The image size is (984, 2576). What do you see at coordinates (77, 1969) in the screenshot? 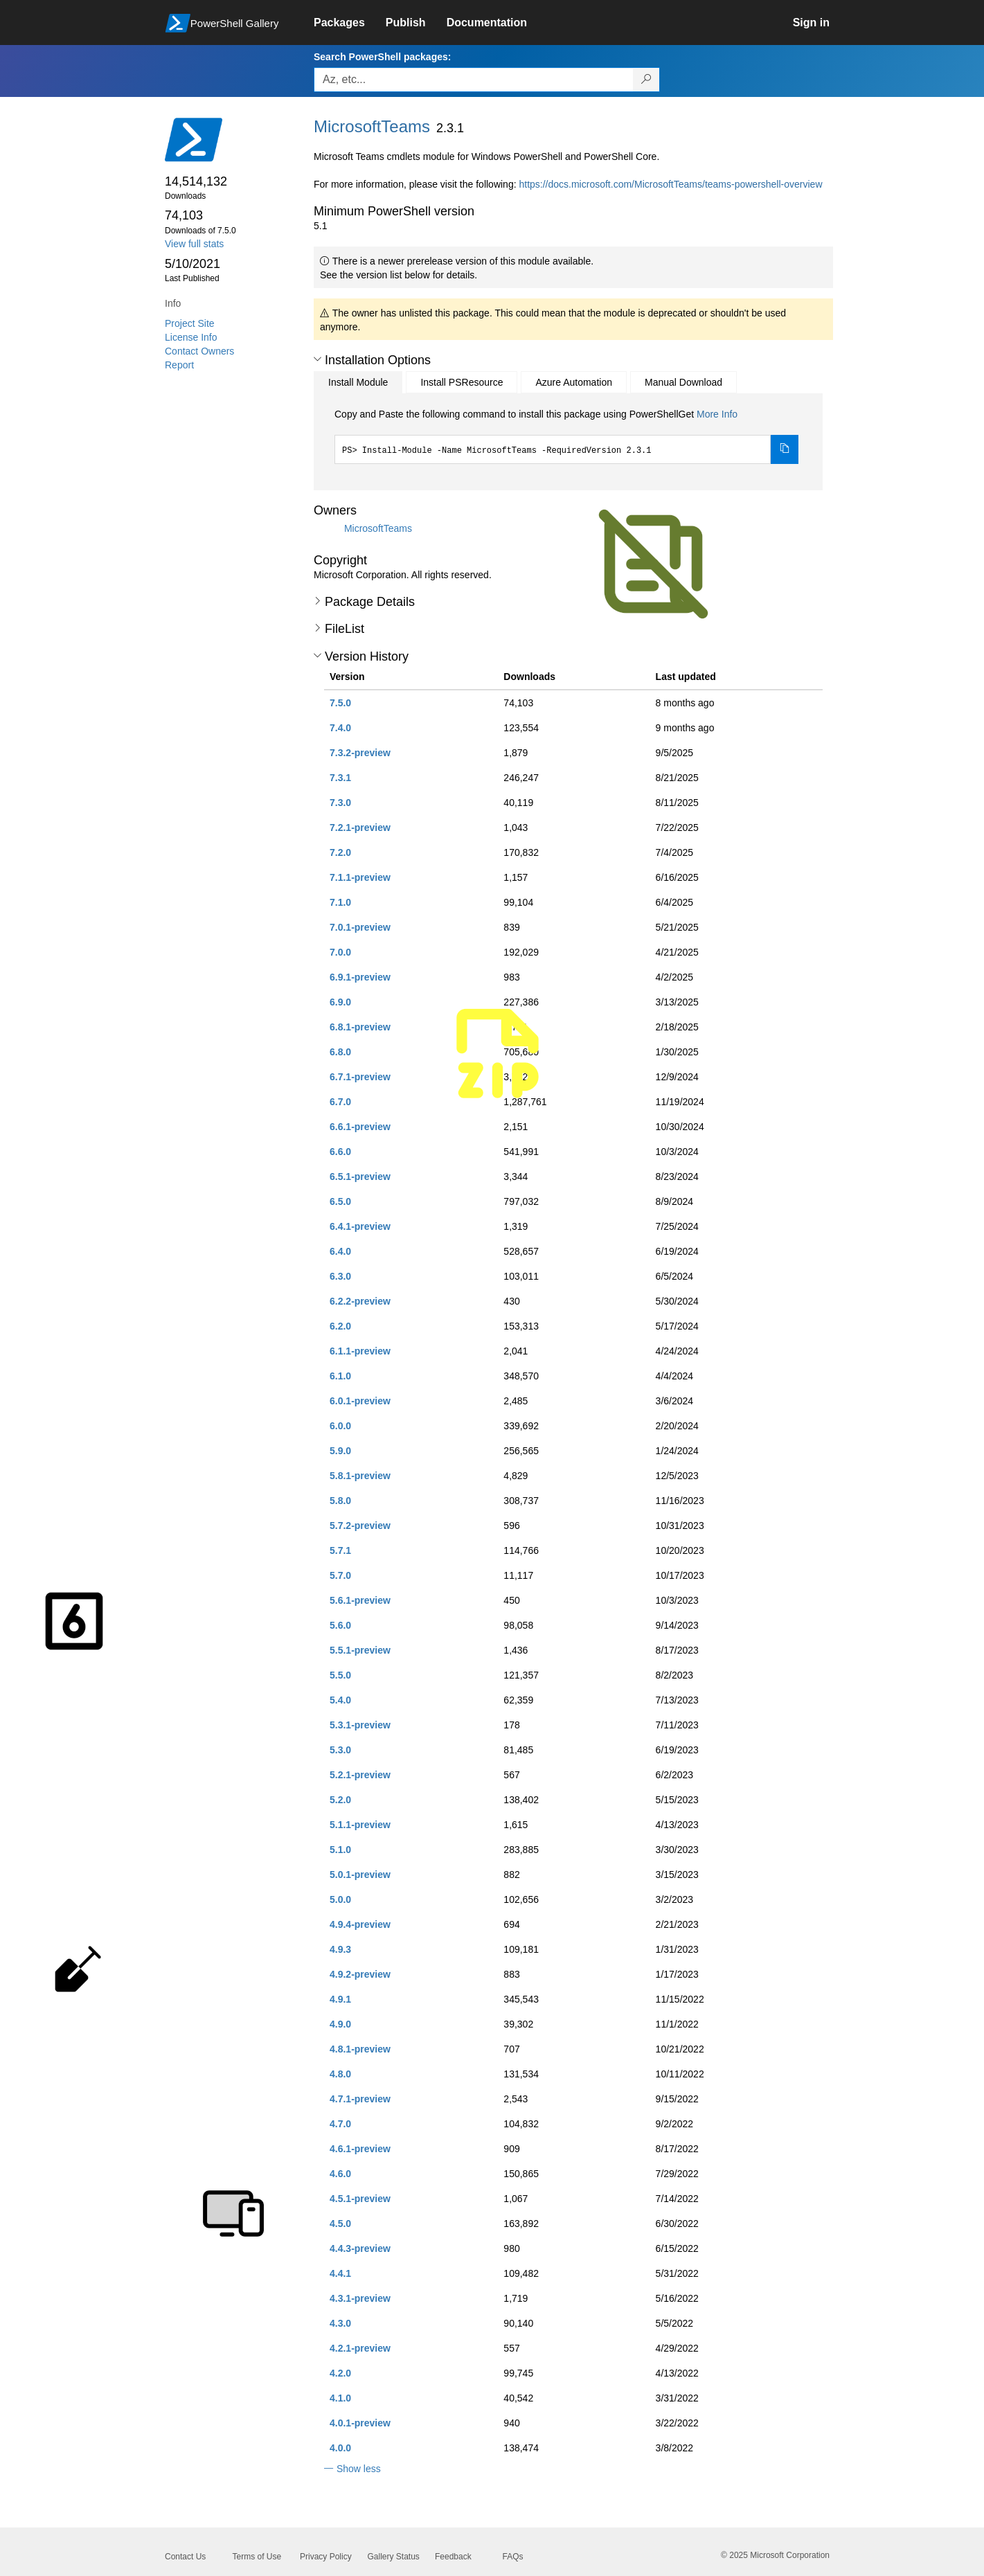
I see `gardening or landscaping tools` at bounding box center [77, 1969].